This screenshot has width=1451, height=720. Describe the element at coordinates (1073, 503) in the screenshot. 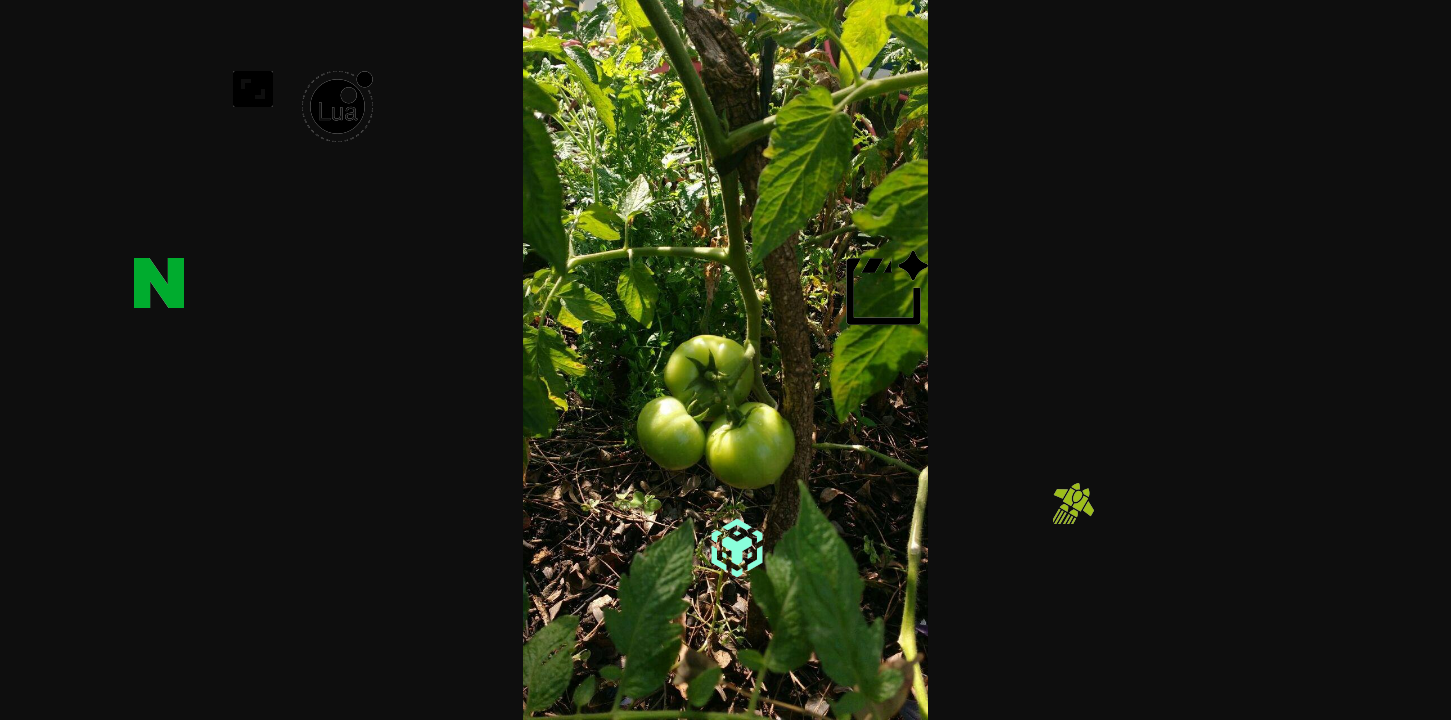

I see `jitpack package repository logo` at that location.